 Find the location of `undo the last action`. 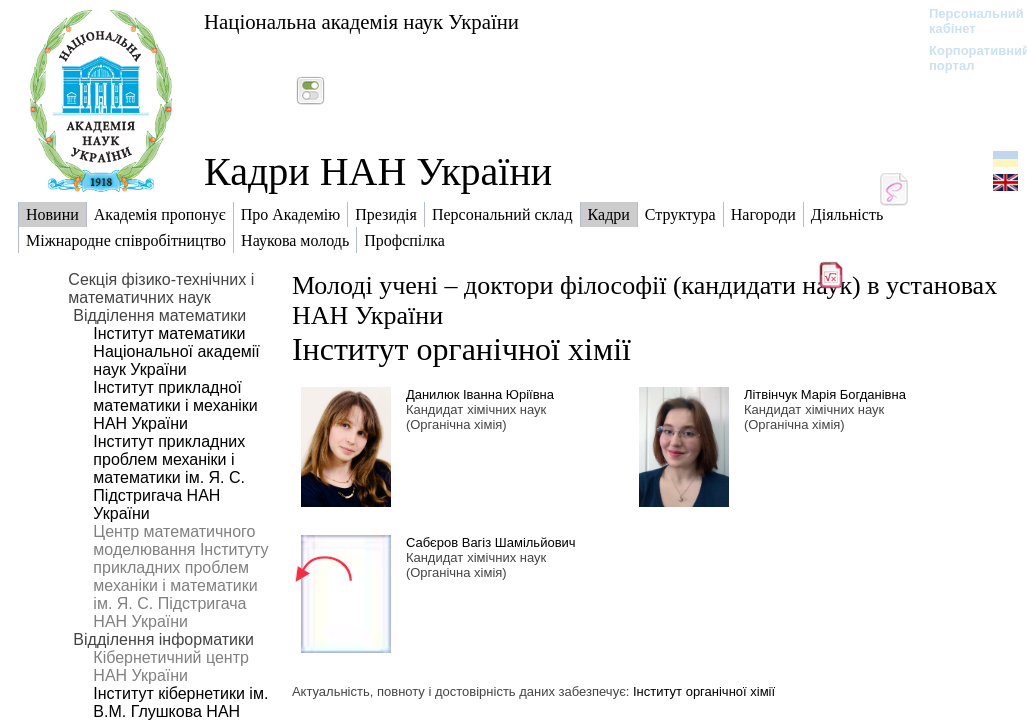

undo the last action is located at coordinates (323, 568).